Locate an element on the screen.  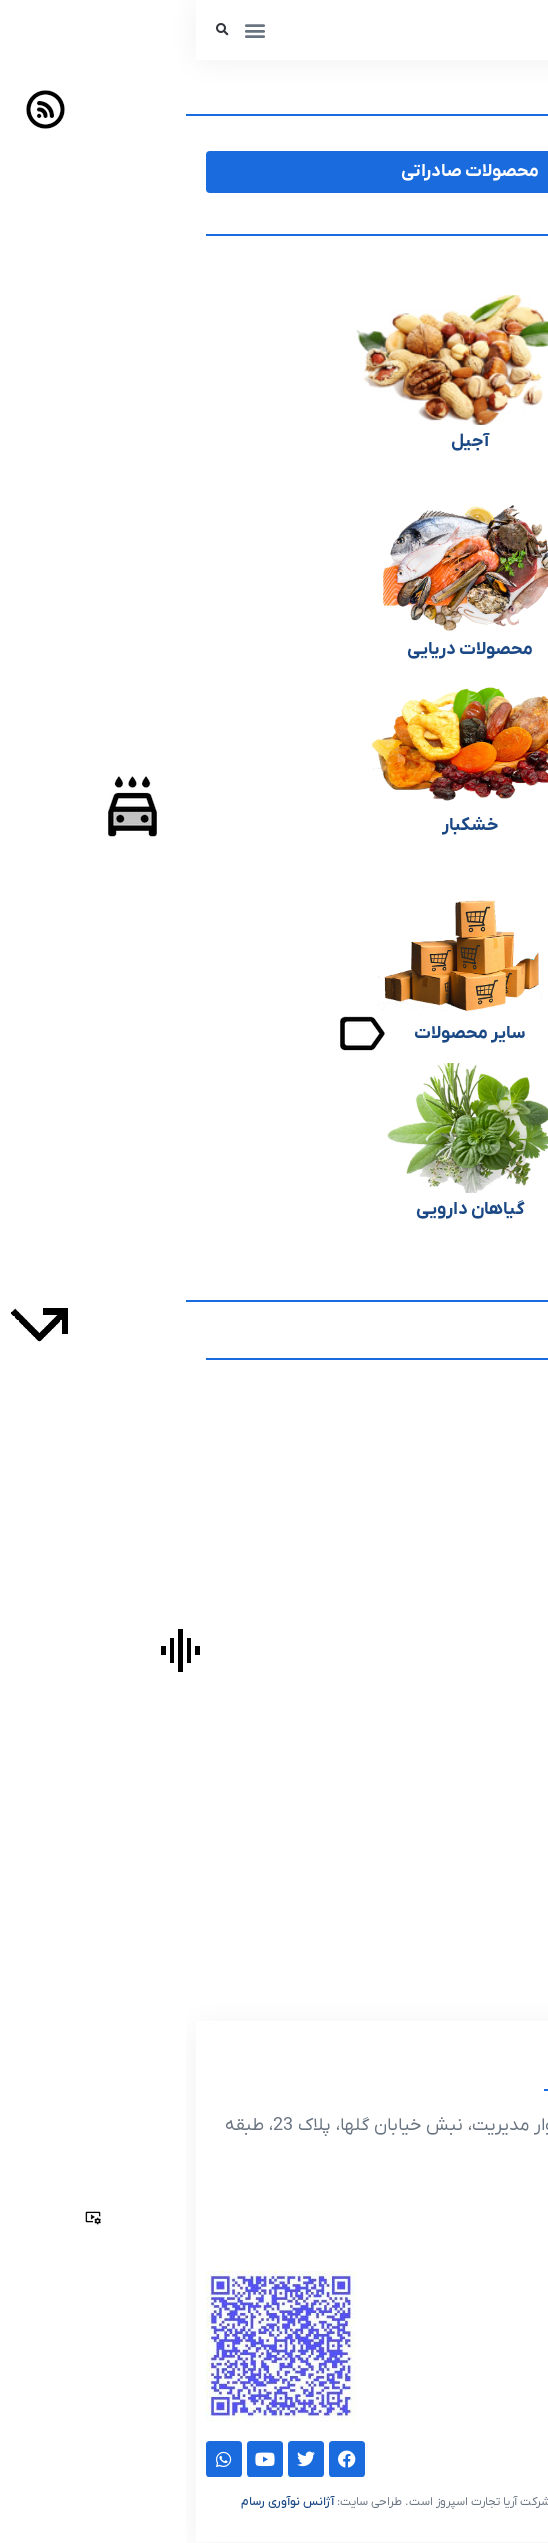
access audio equalizer settings is located at coordinates (180, 1650).